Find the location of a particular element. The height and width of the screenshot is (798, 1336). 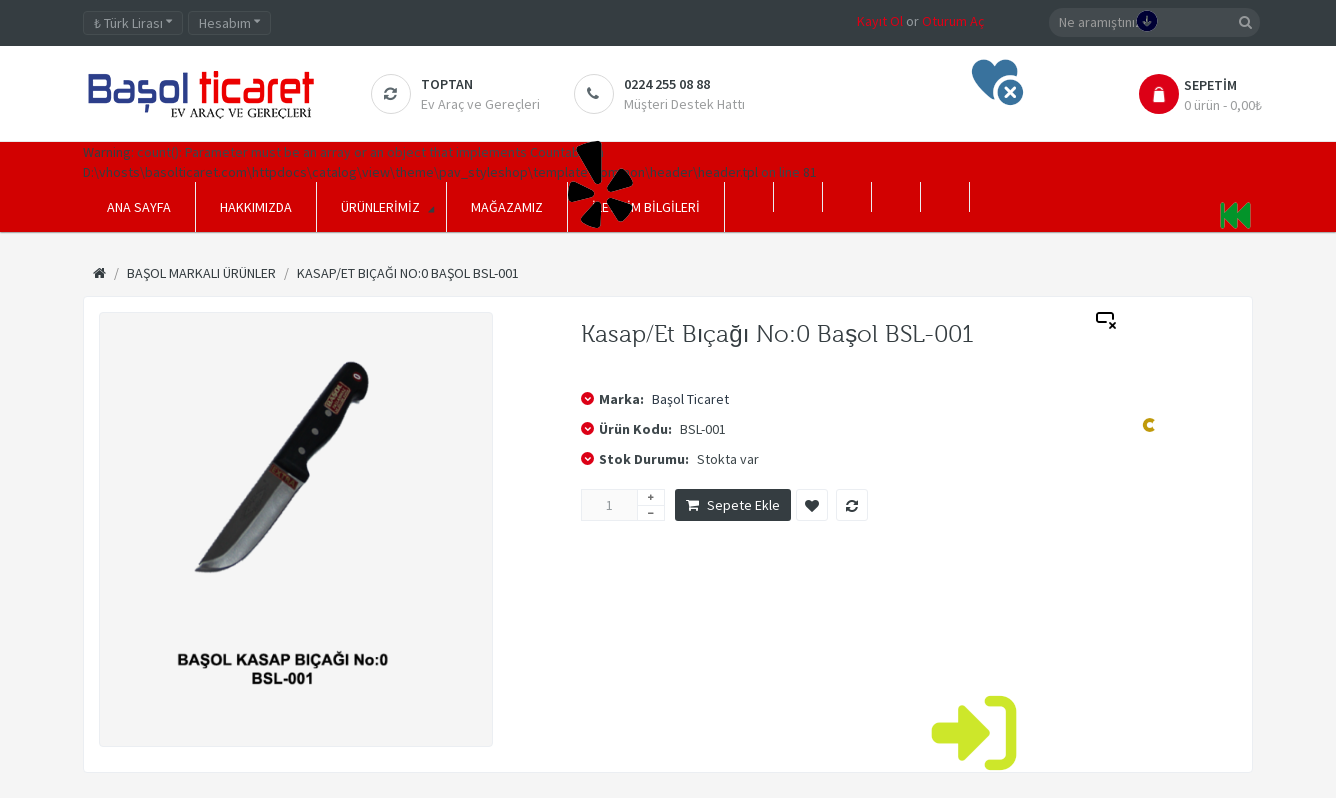

clear input field is located at coordinates (1105, 318).